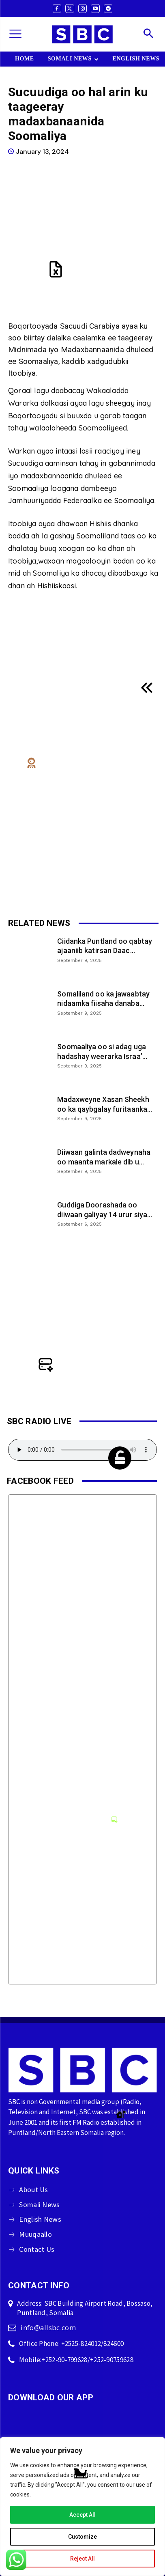 The height and width of the screenshot is (2576, 165). What do you see at coordinates (45, 1364) in the screenshot?
I see `access AI-powered server features` at bounding box center [45, 1364].